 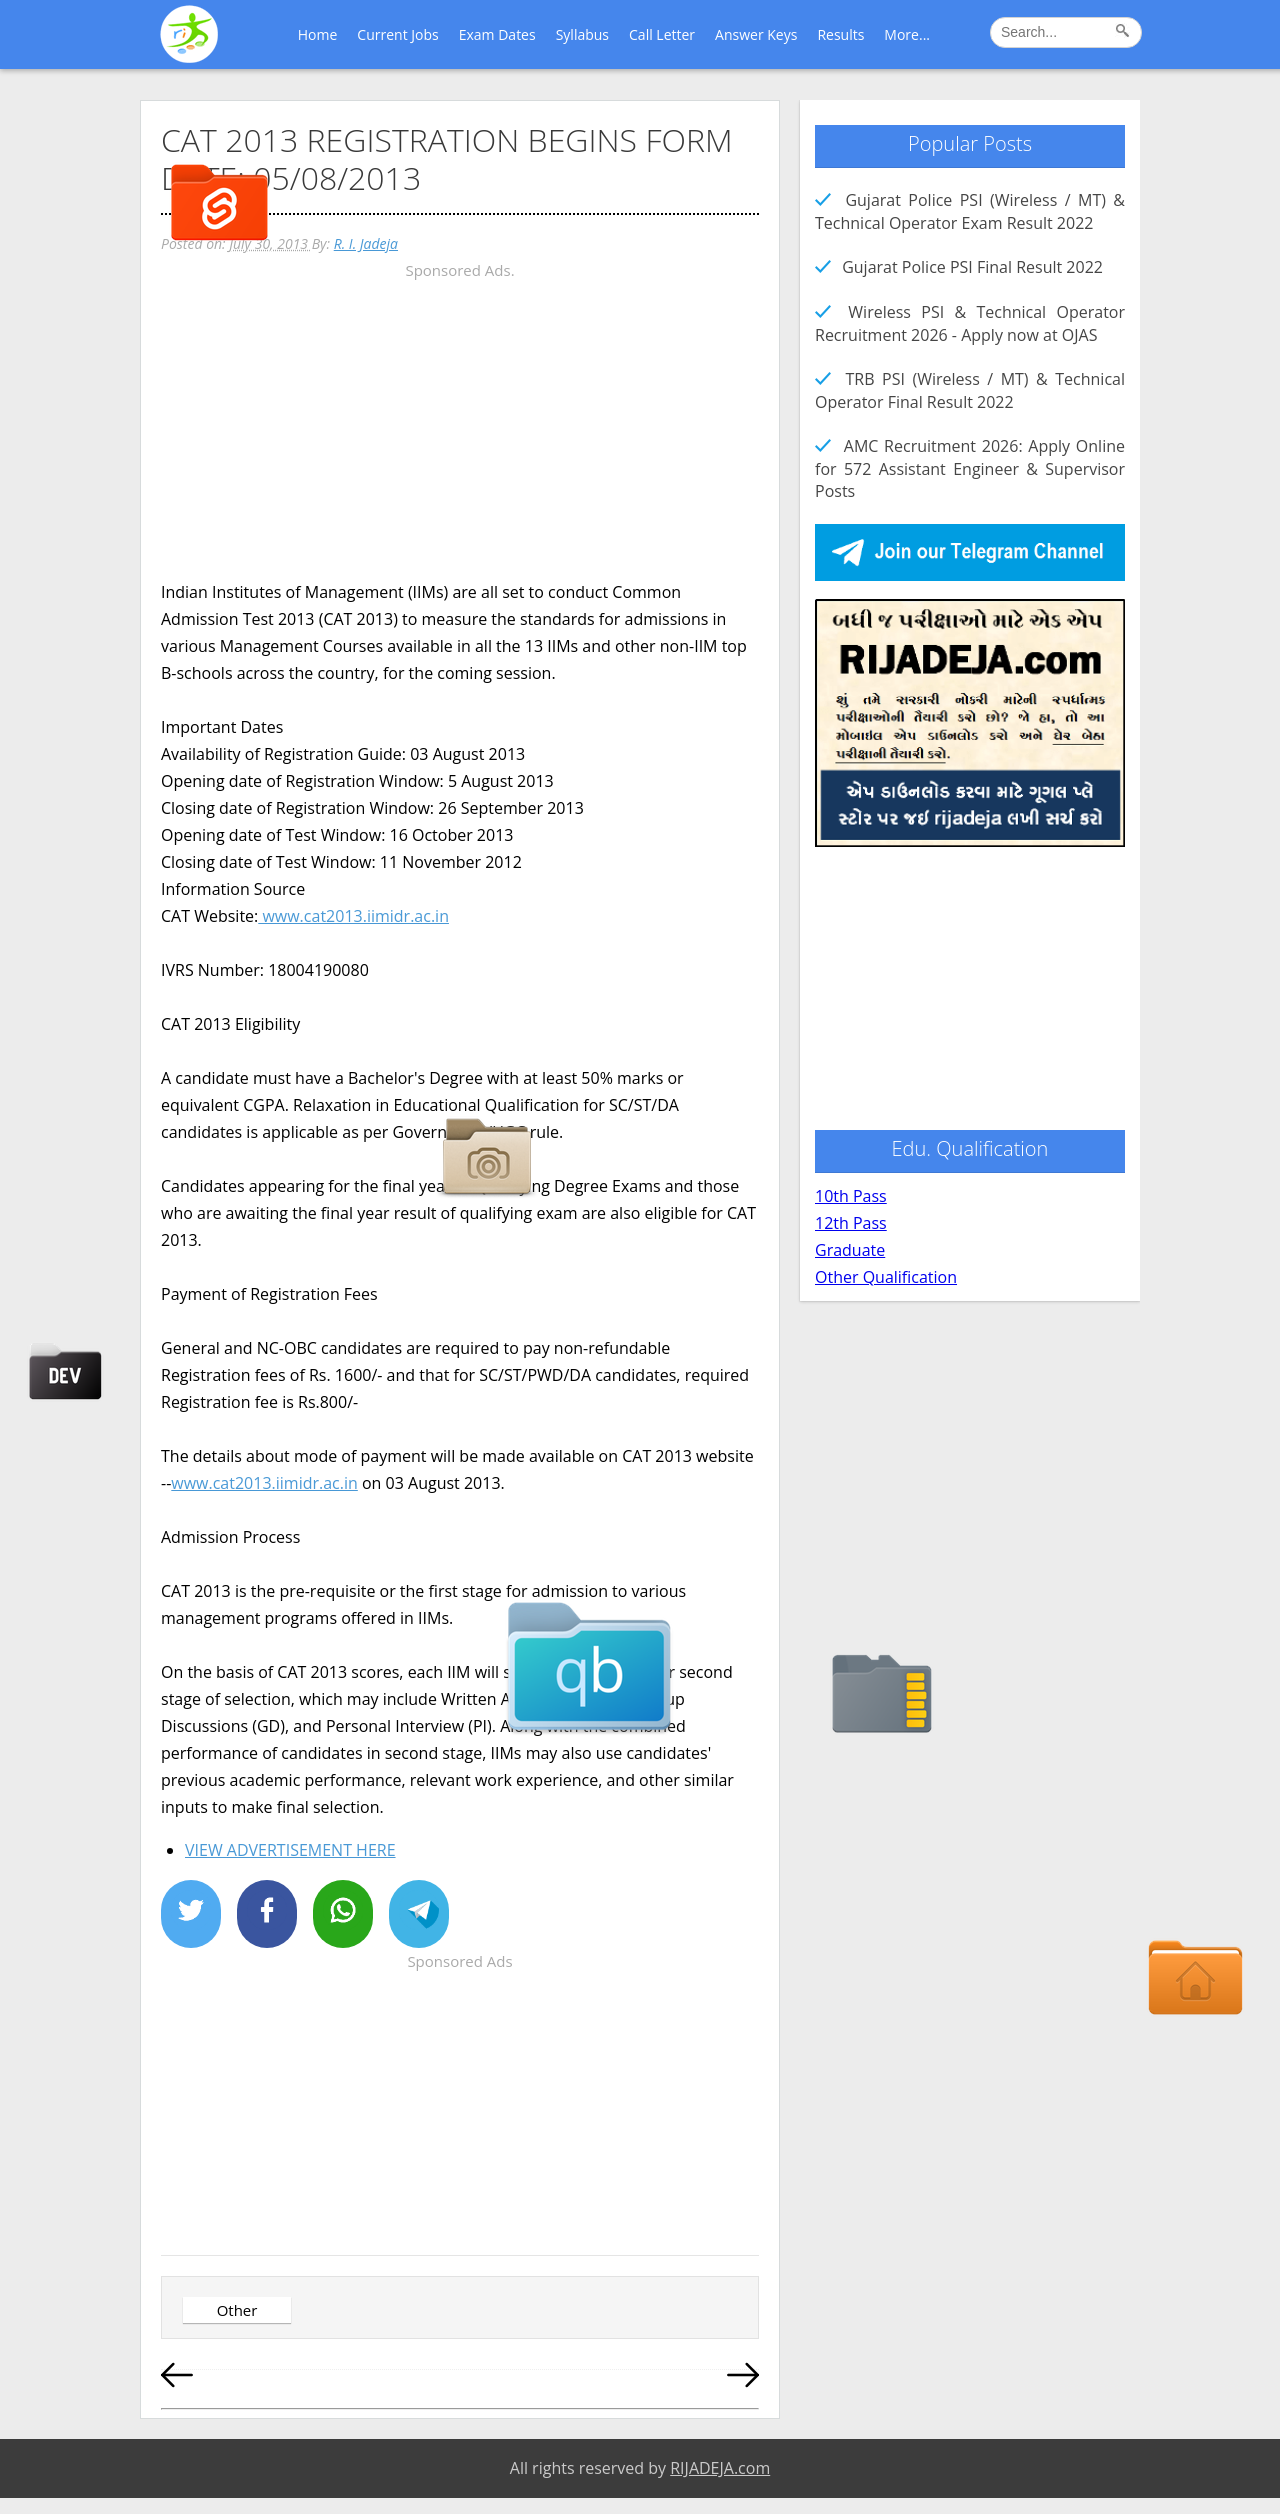 I want to click on folder containing dev.to related projects or resources, so click(x=65, y=1373).